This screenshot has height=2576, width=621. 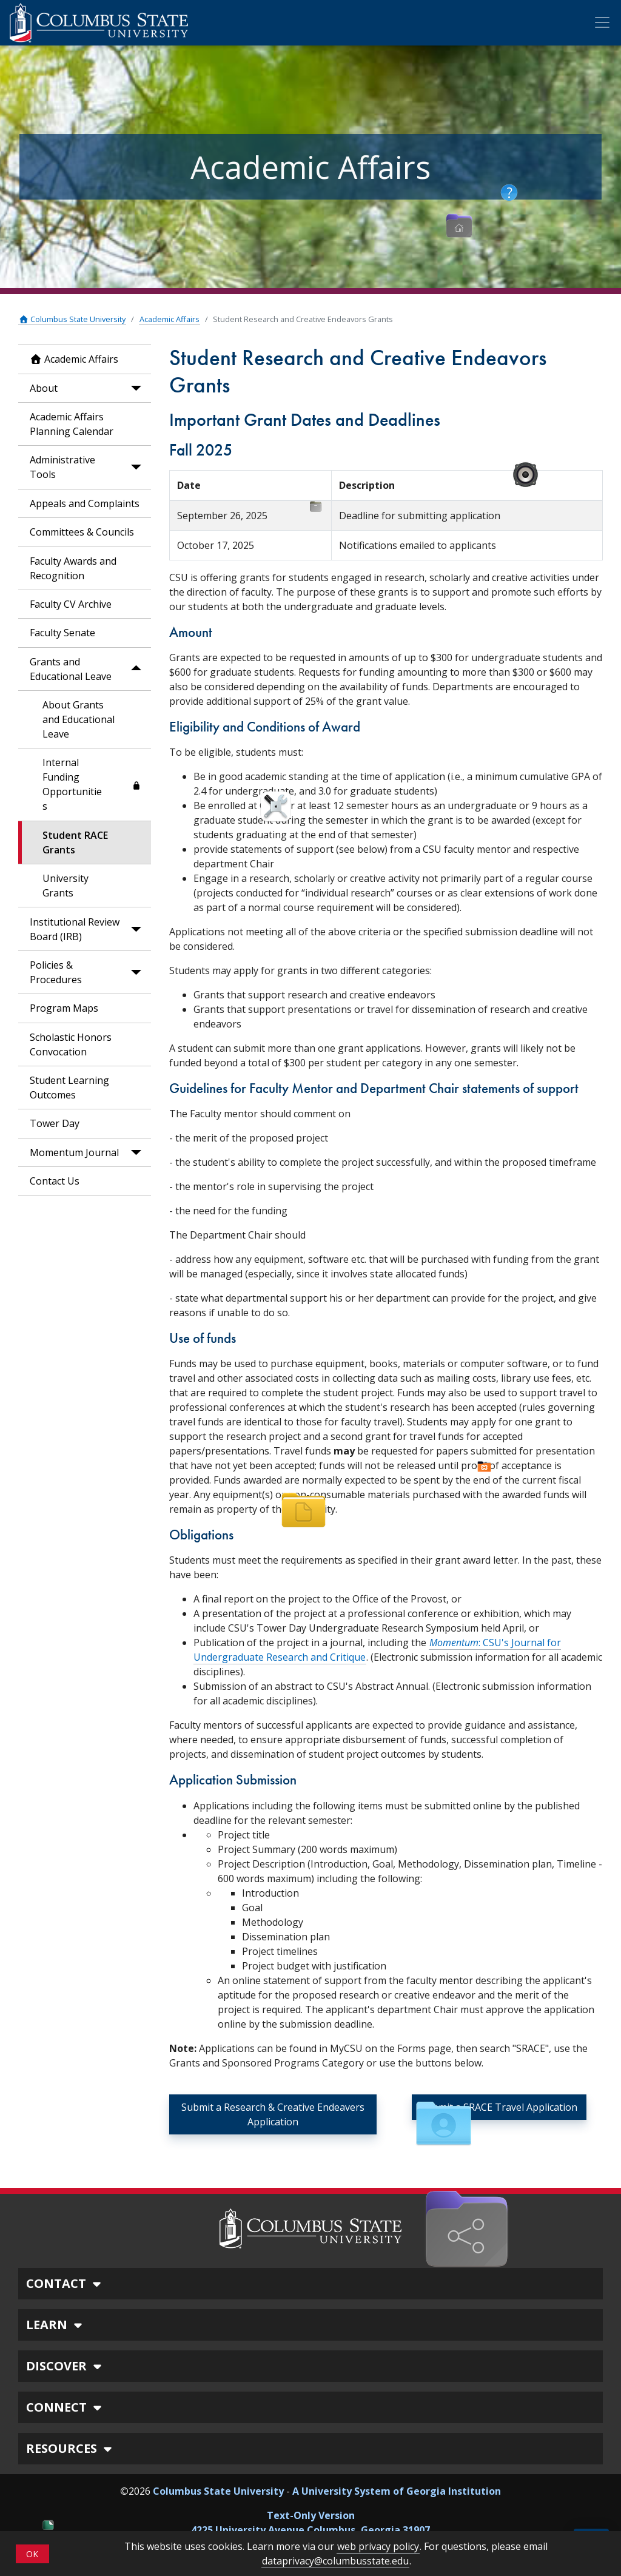 I want to click on manage expansion card and slot settings, so click(x=275, y=806).